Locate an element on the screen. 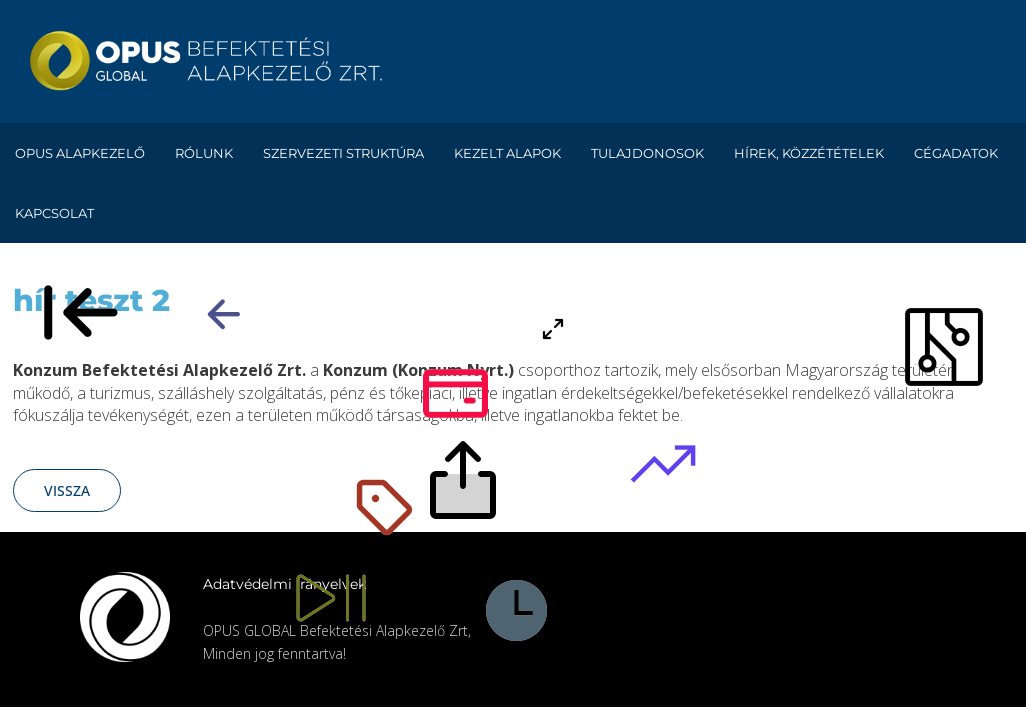  toggle between play and pause states is located at coordinates (331, 598).